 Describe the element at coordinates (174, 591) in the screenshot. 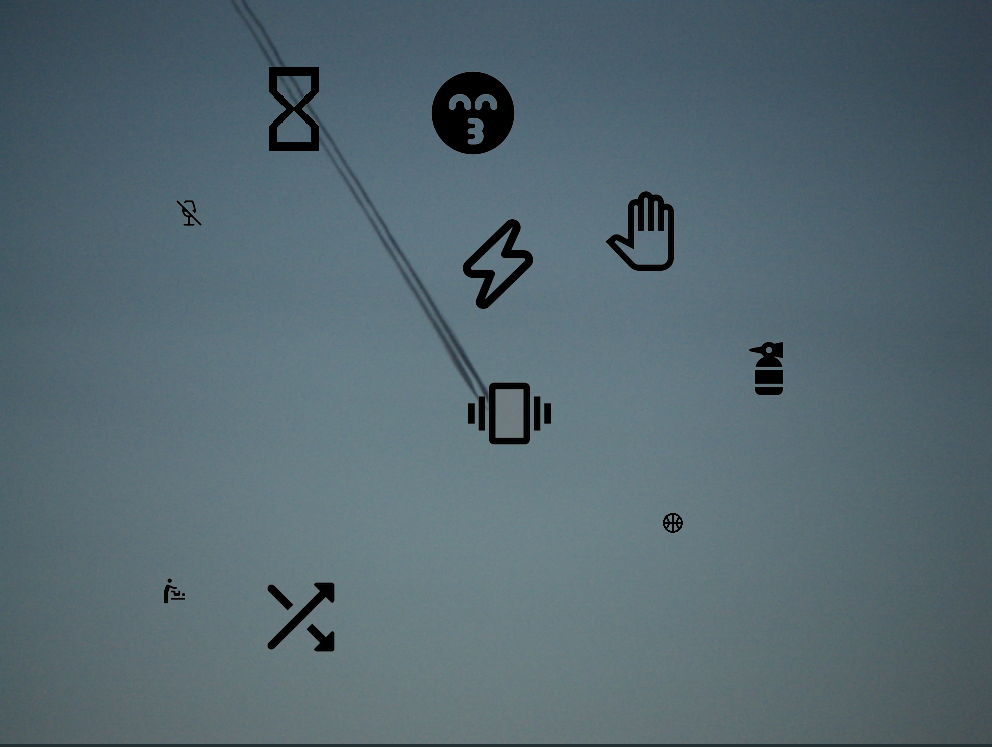

I see `indicates baby changing station nearby` at that location.